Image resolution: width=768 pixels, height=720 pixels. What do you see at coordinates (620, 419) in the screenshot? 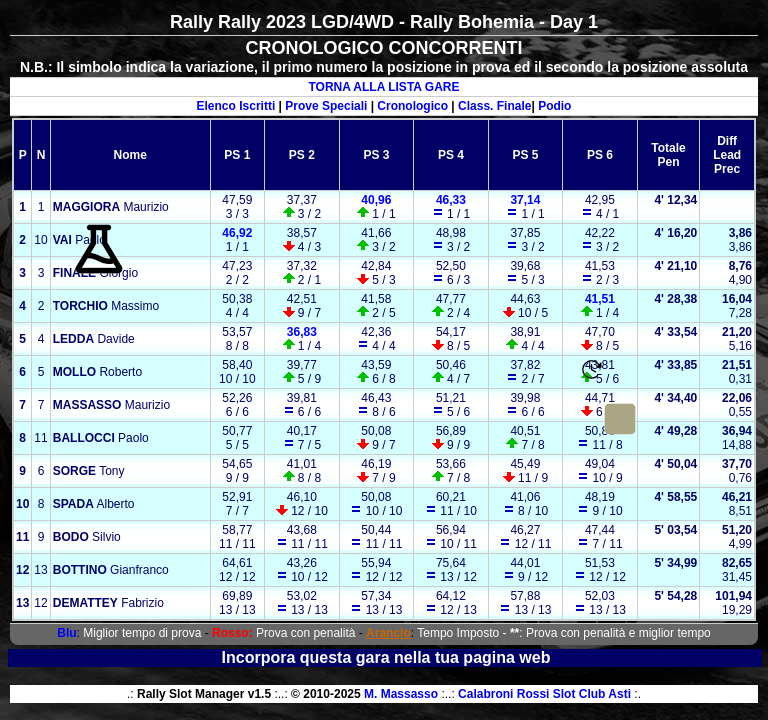
I see `stop media playback` at bounding box center [620, 419].